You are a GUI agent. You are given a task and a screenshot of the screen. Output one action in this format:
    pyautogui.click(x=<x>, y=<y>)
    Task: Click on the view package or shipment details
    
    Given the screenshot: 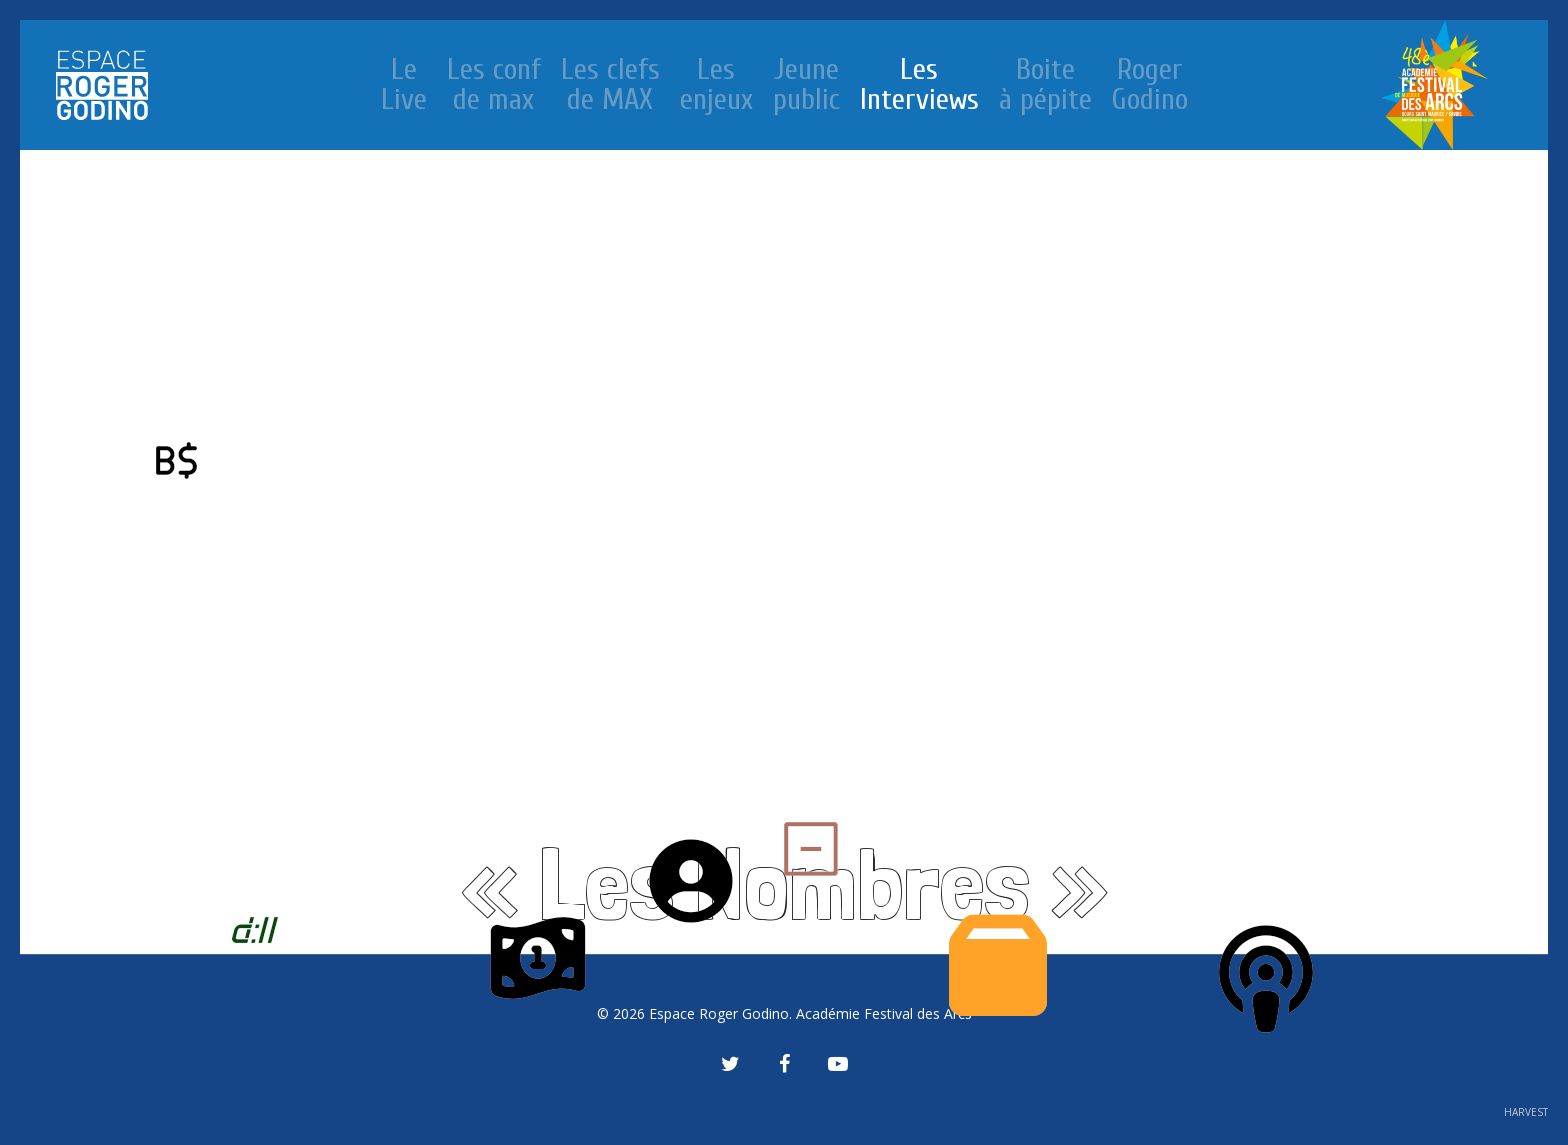 What is the action you would take?
    pyautogui.click(x=998, y=967)
    